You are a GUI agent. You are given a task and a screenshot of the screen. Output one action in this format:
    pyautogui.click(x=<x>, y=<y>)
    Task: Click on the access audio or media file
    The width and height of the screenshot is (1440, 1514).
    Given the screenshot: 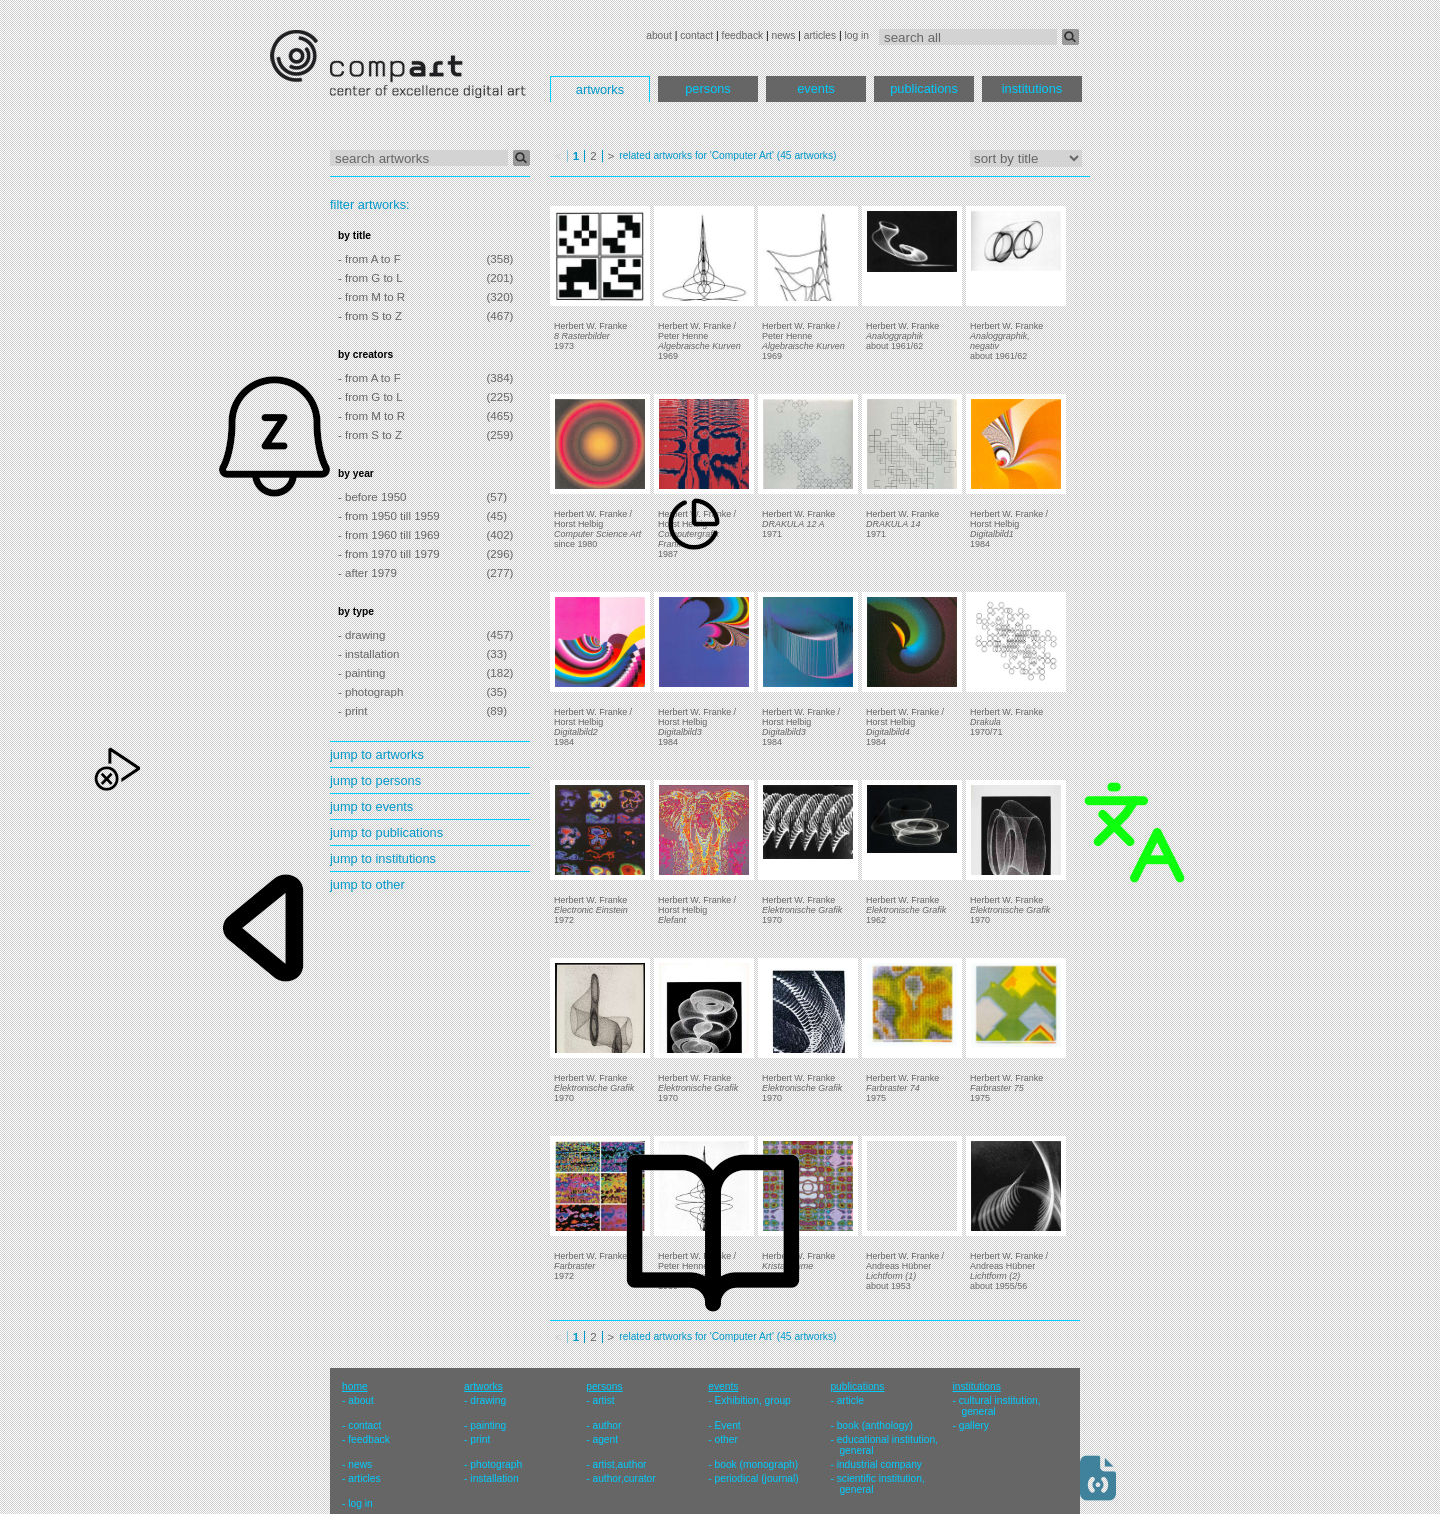 What is the action you would take?
    pyautogui.click(x=1098, y=1478)
    